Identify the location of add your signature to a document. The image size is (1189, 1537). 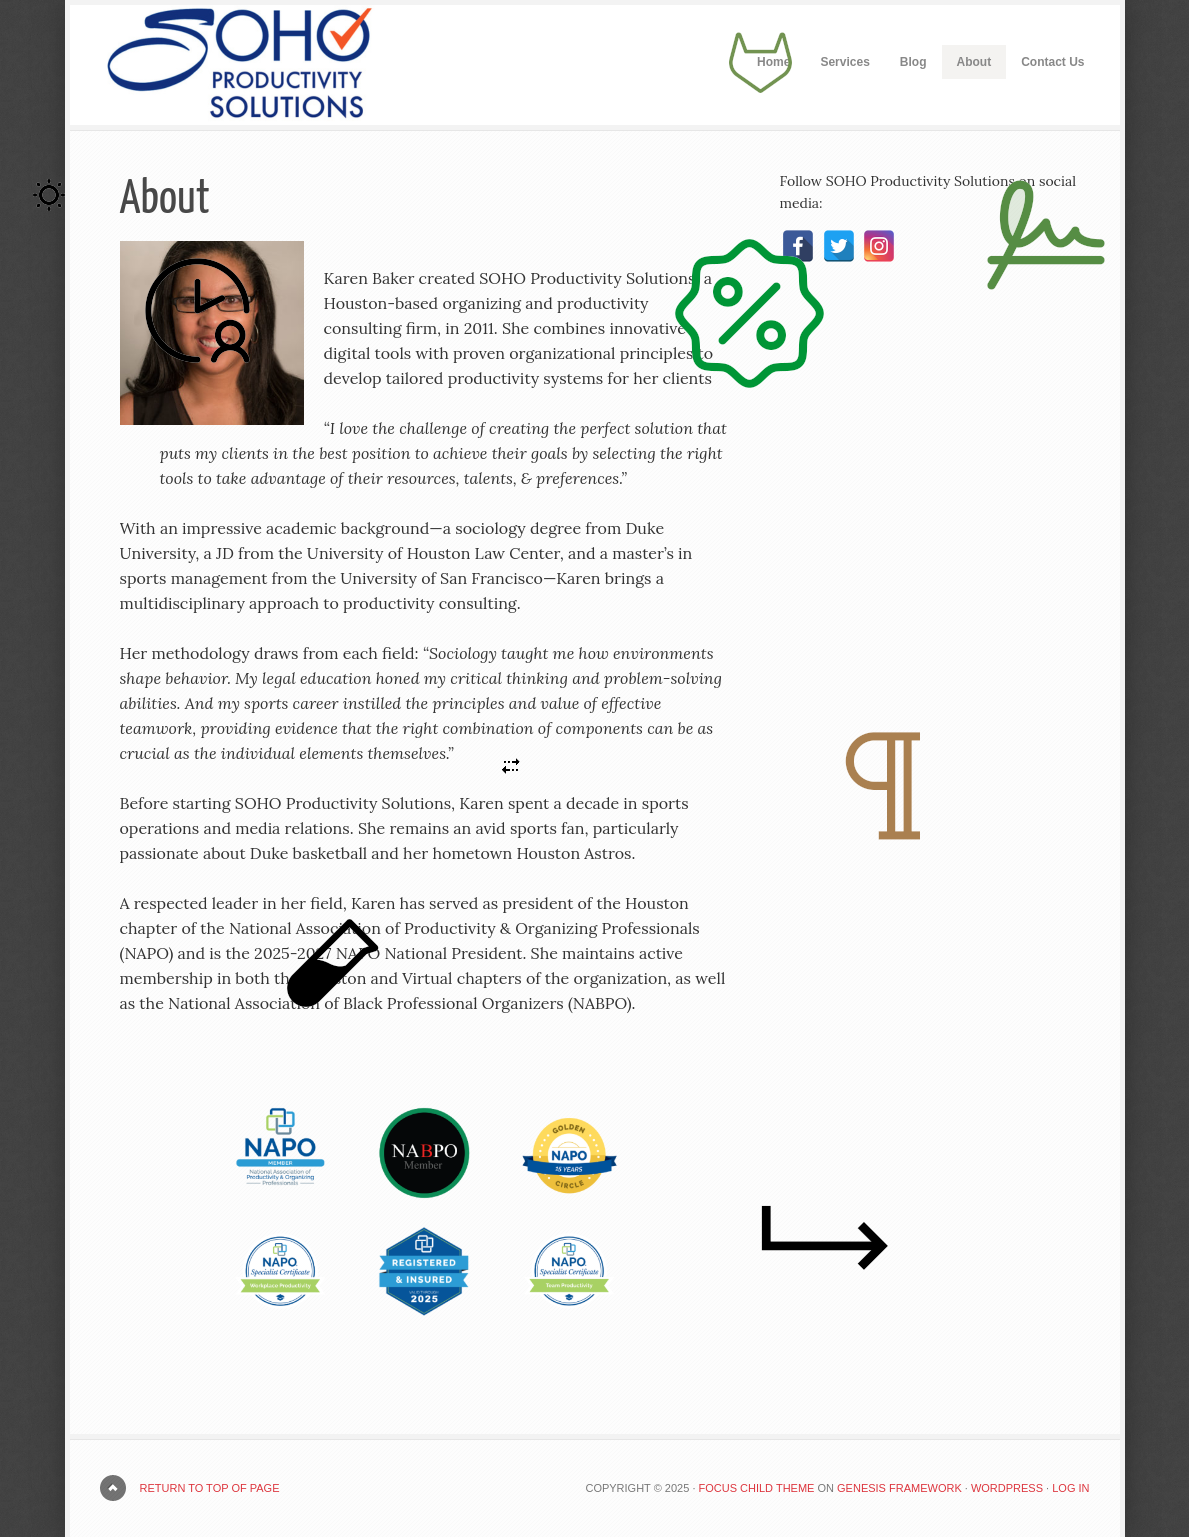
(1046, 235).